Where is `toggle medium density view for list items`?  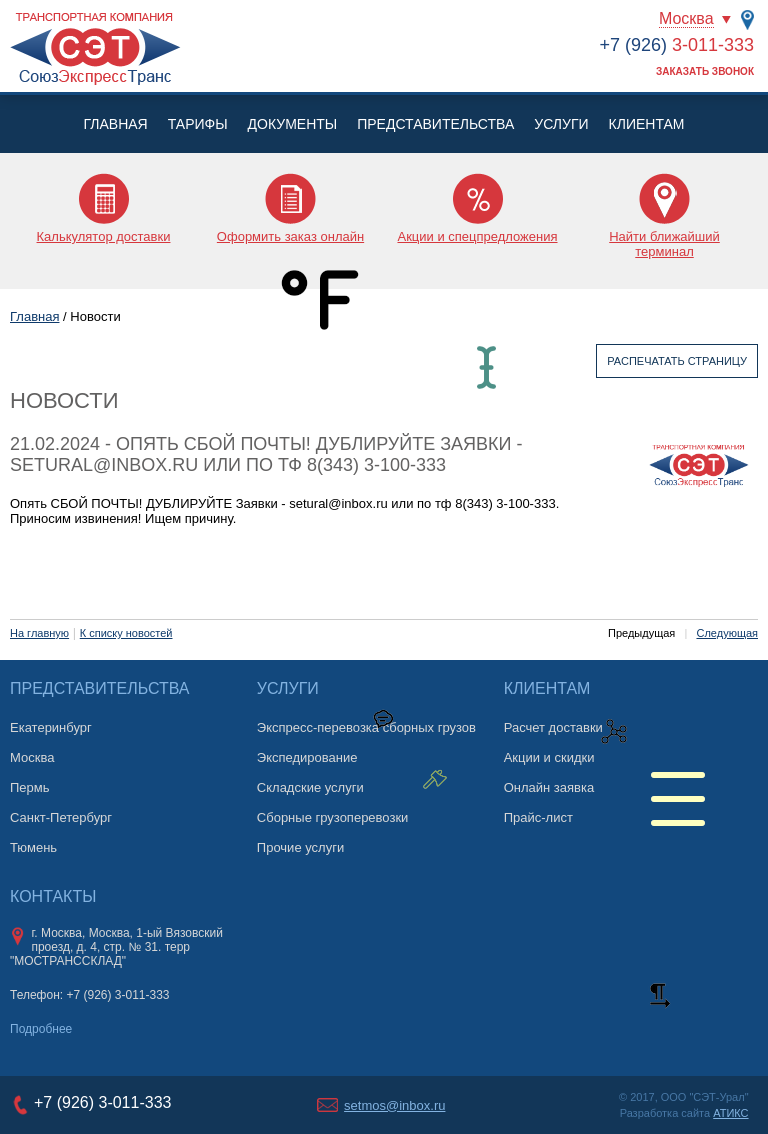 toggle medium density view for list items is located at coordinates (678, 799).